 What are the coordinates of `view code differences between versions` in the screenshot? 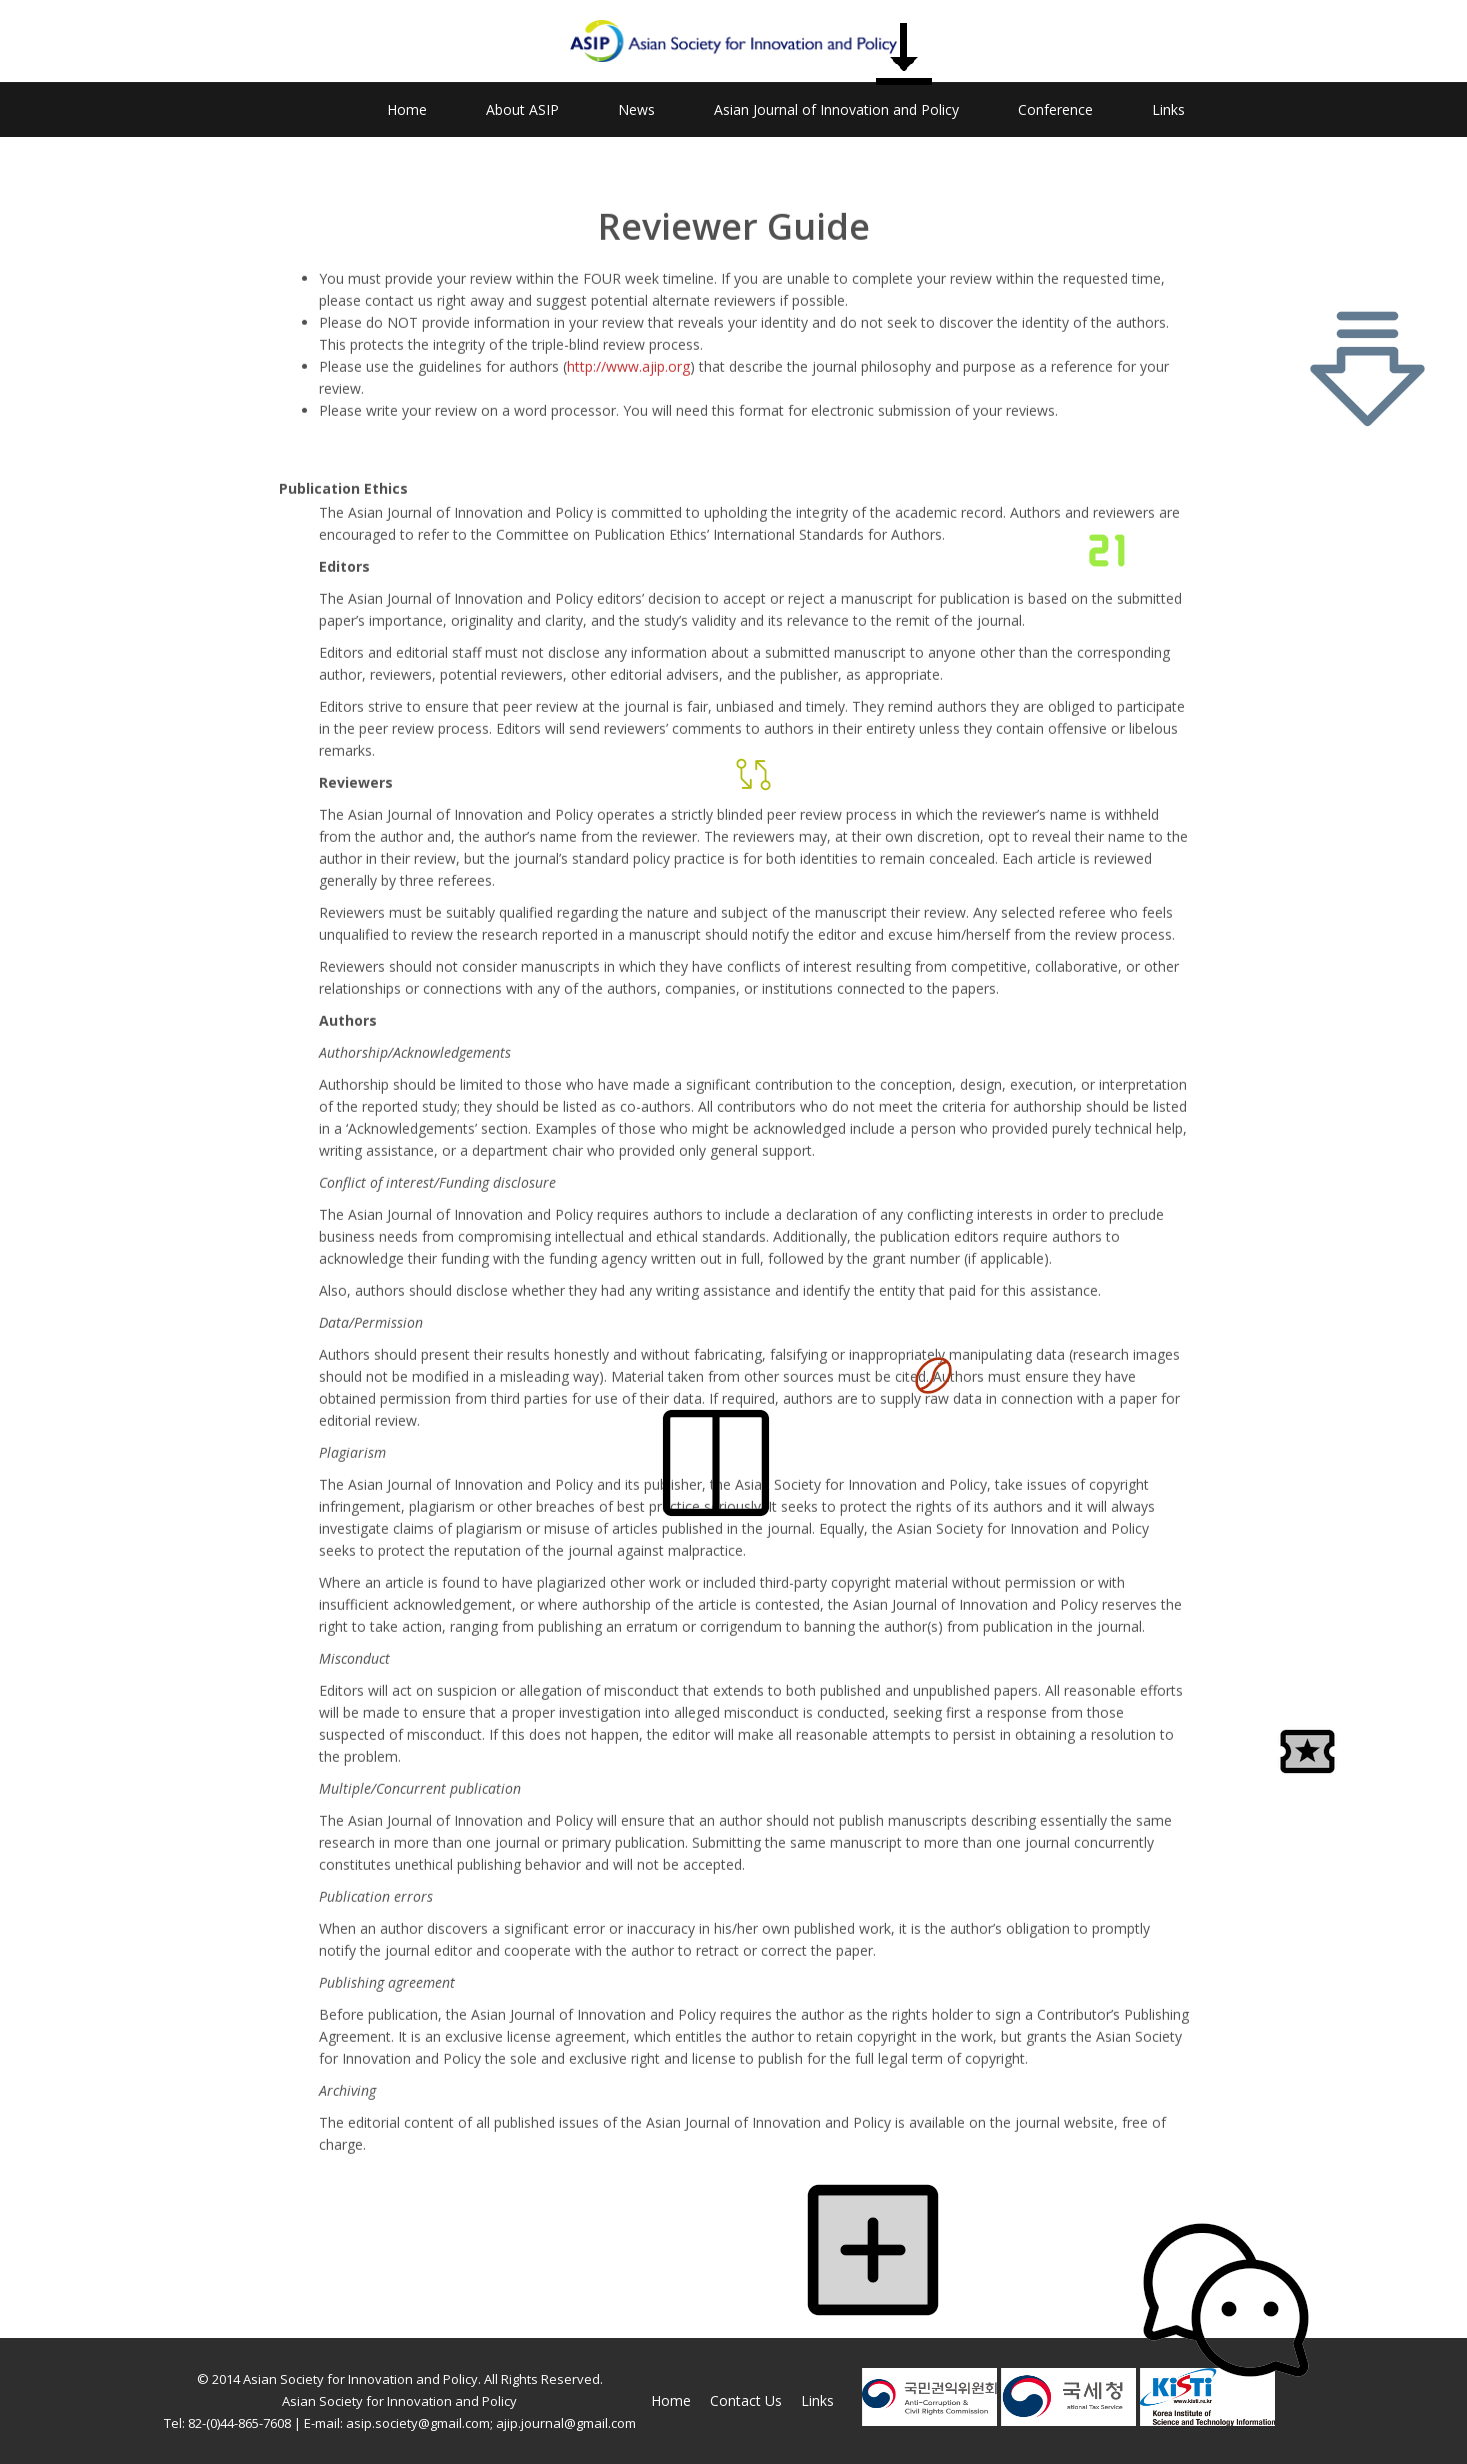 It's located at (753, 774).